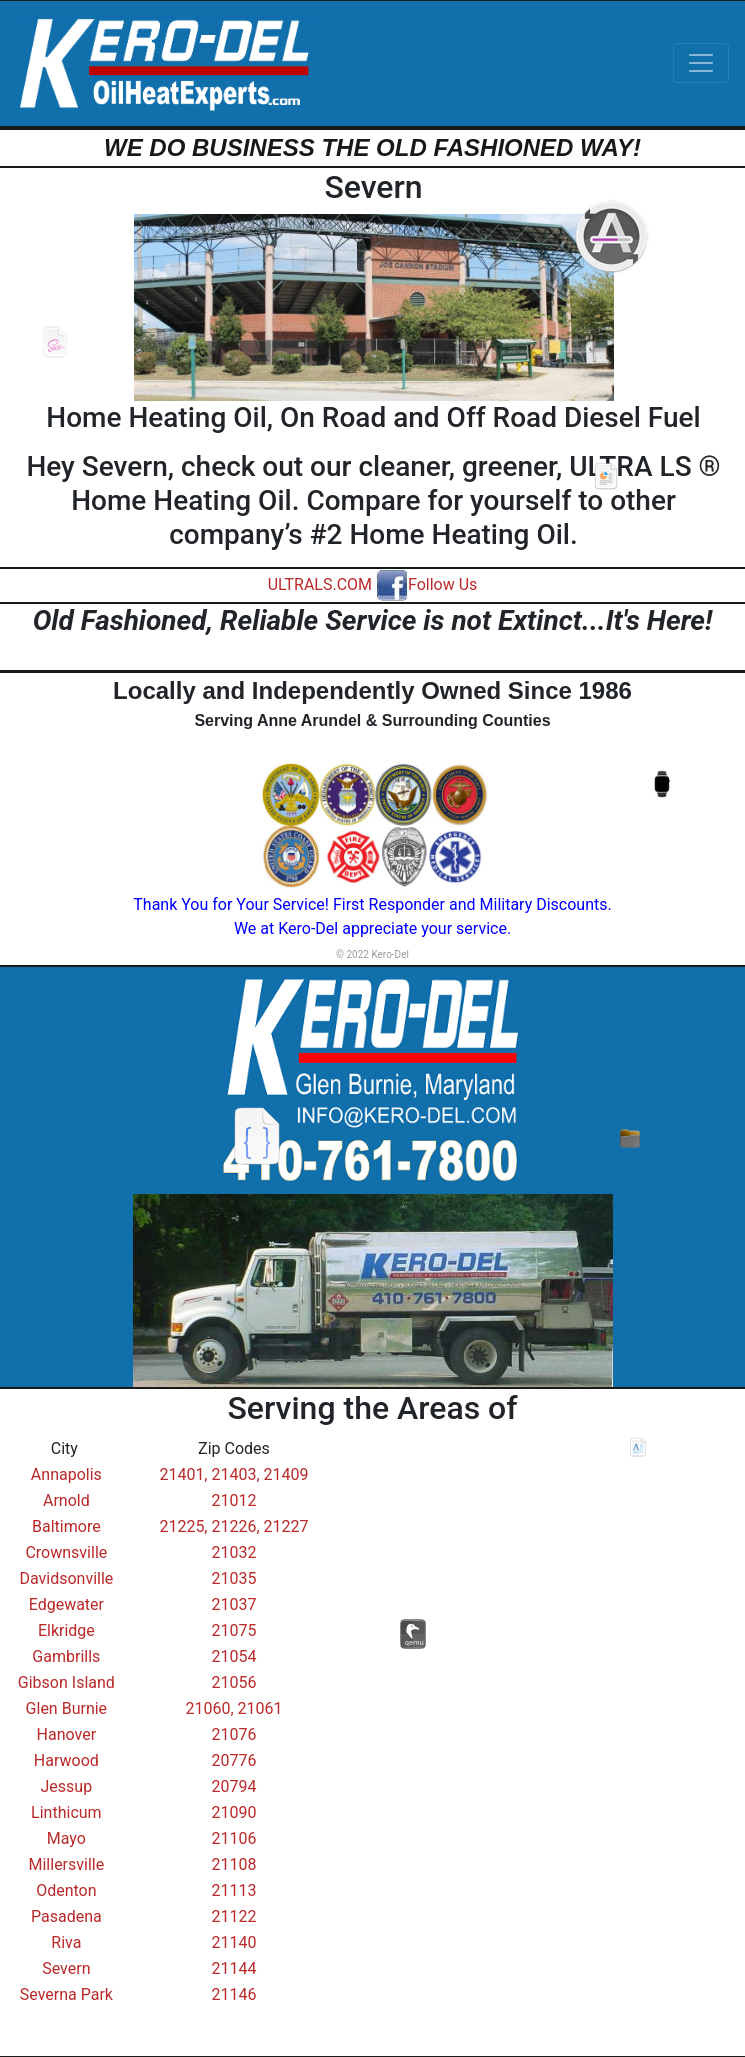  What do you see at coordinates (257, 1136) in the screenshot?
I see `a CSS stylesheet file` at bounding box center [257, 1136].